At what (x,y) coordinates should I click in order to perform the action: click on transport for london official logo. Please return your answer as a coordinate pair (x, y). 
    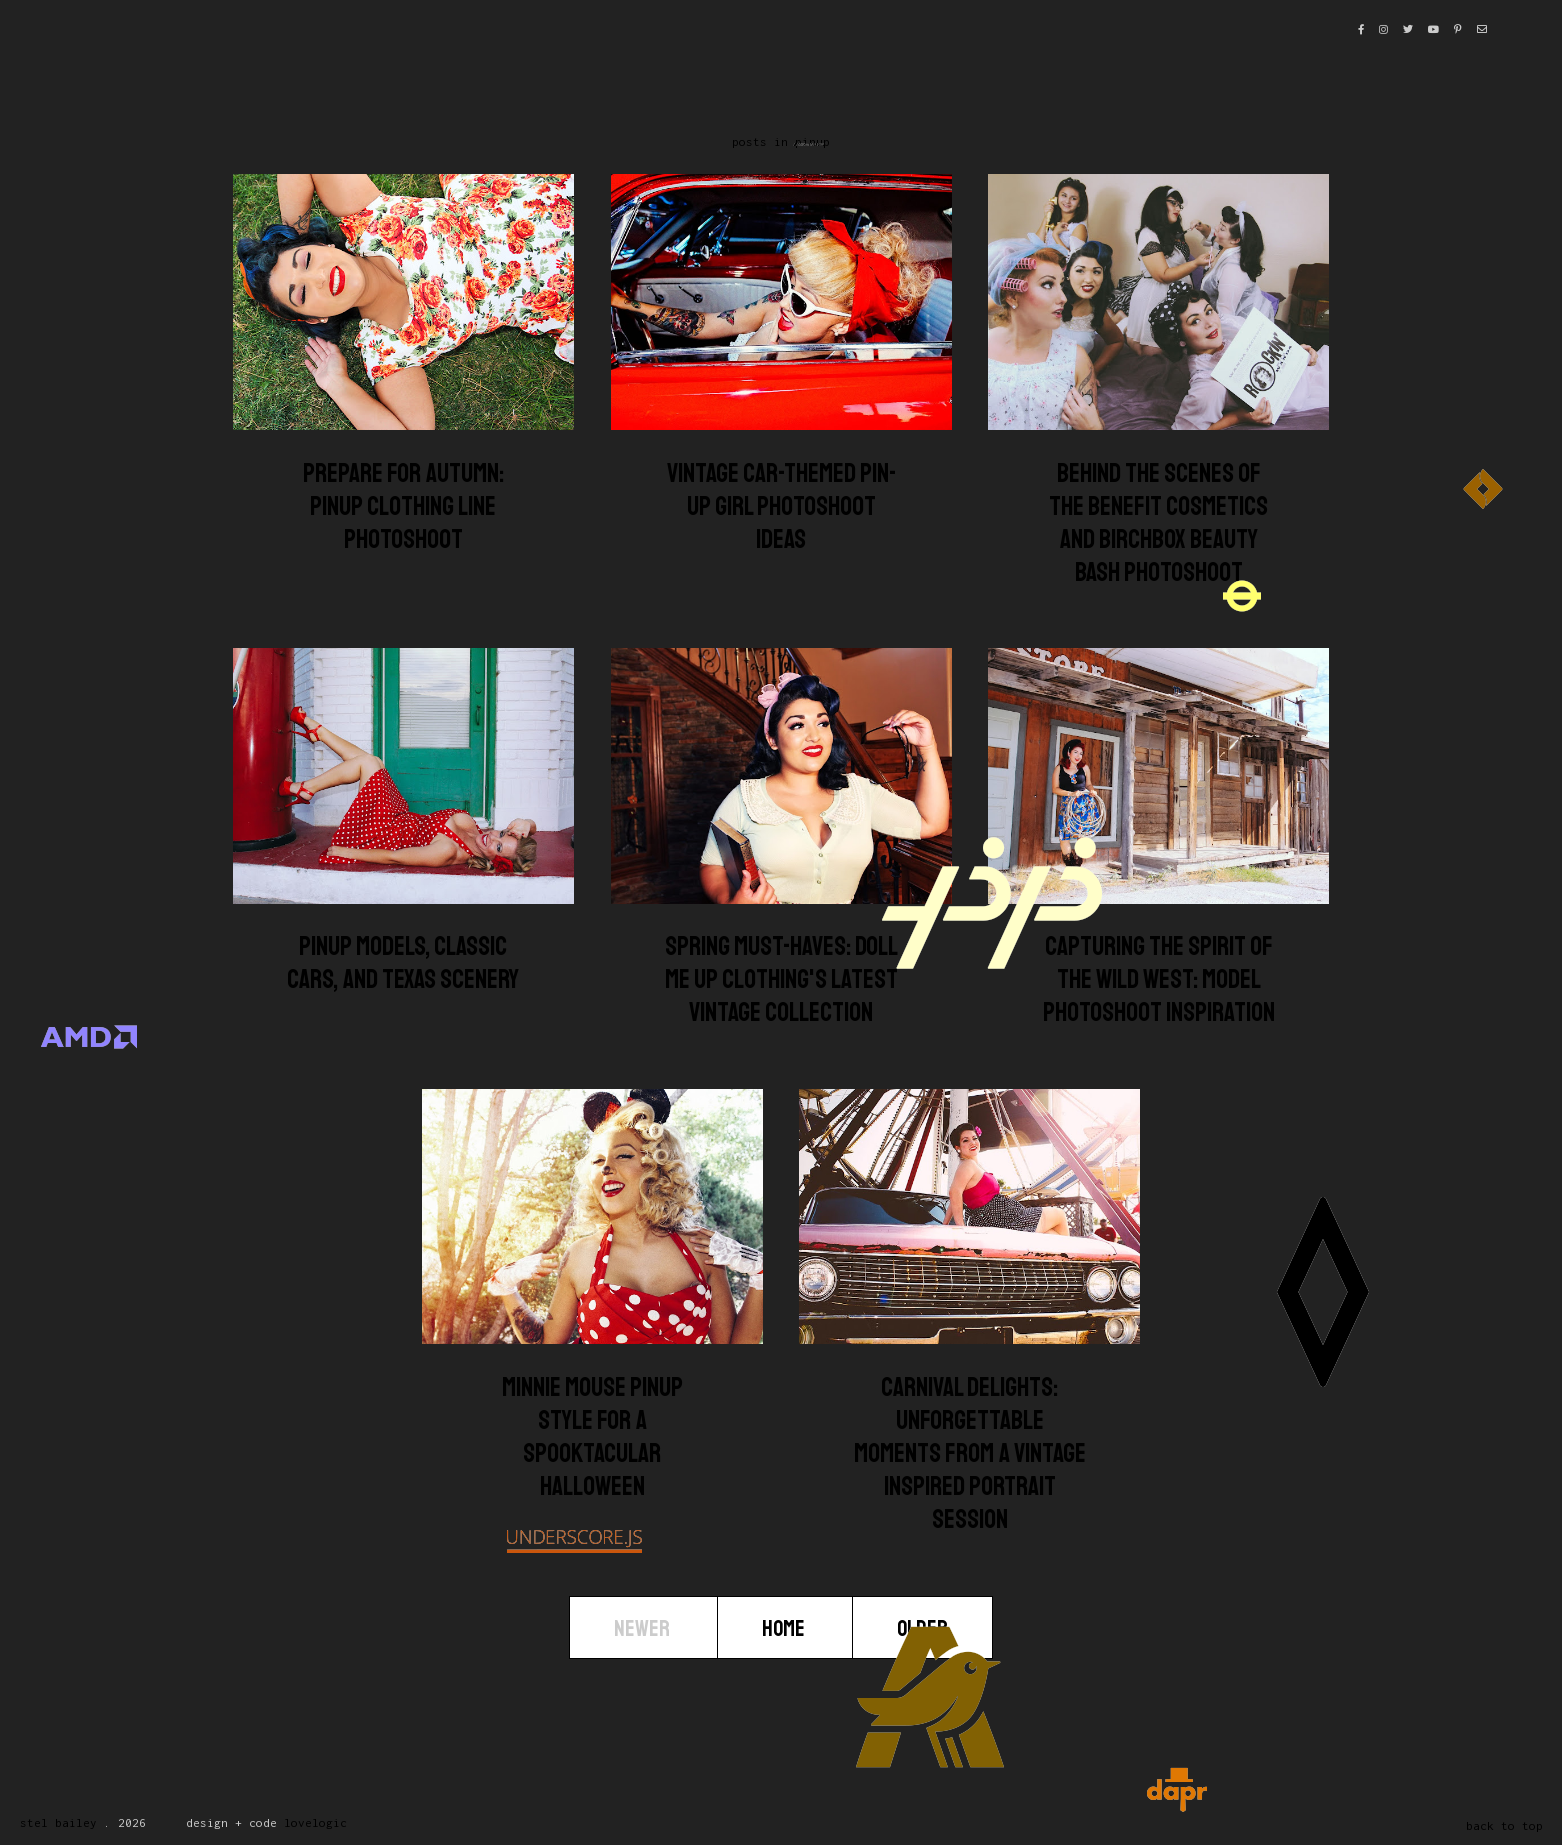
    Looking at the image, I should click on (1242, 596).